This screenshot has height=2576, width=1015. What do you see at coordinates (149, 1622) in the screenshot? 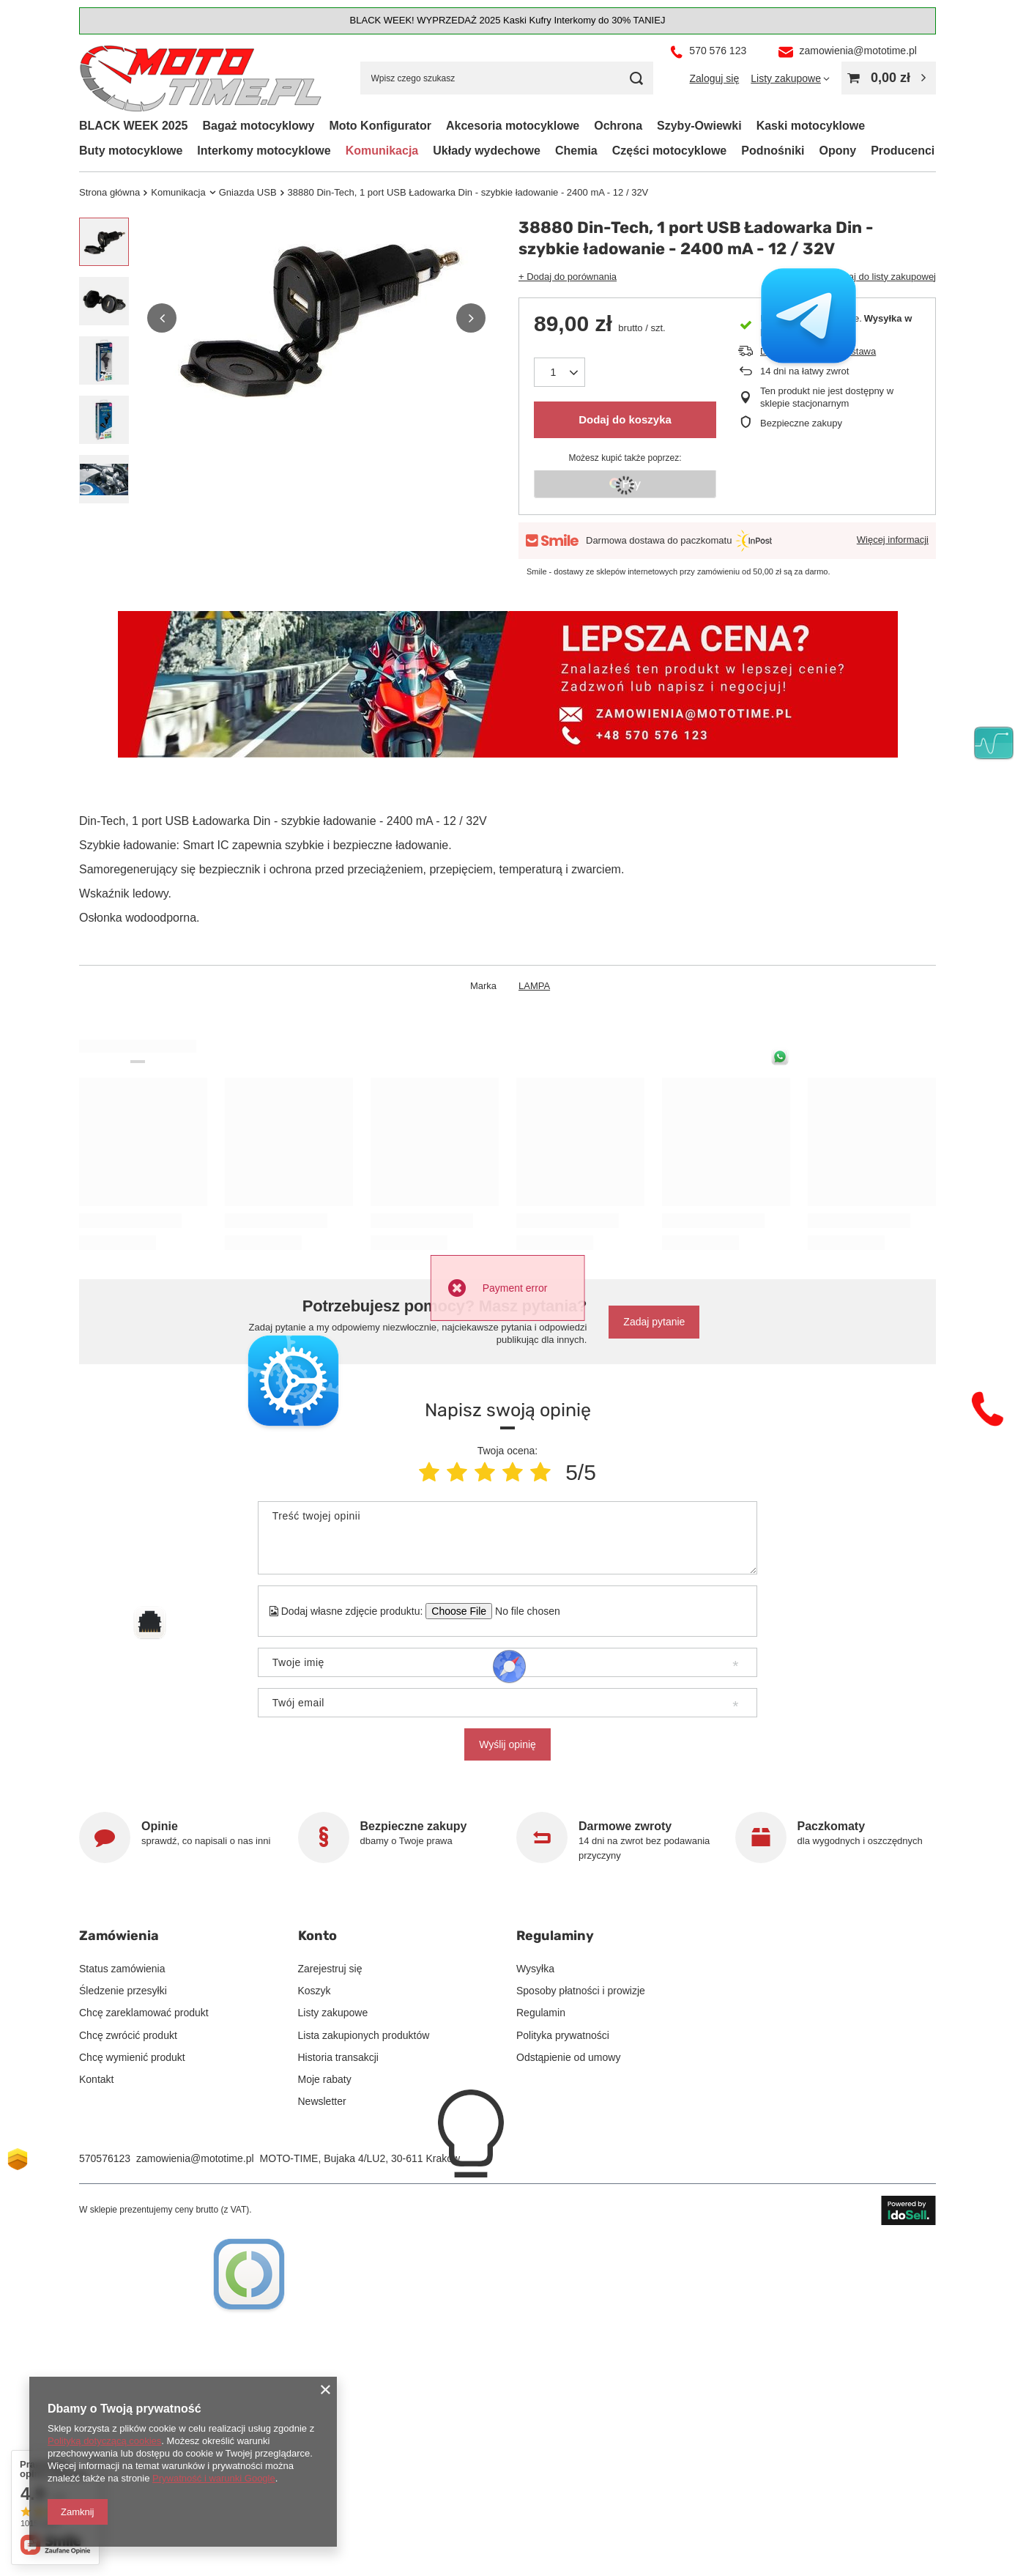
I see `configure DSL network connection settings` at bounding box center [149, 1622].